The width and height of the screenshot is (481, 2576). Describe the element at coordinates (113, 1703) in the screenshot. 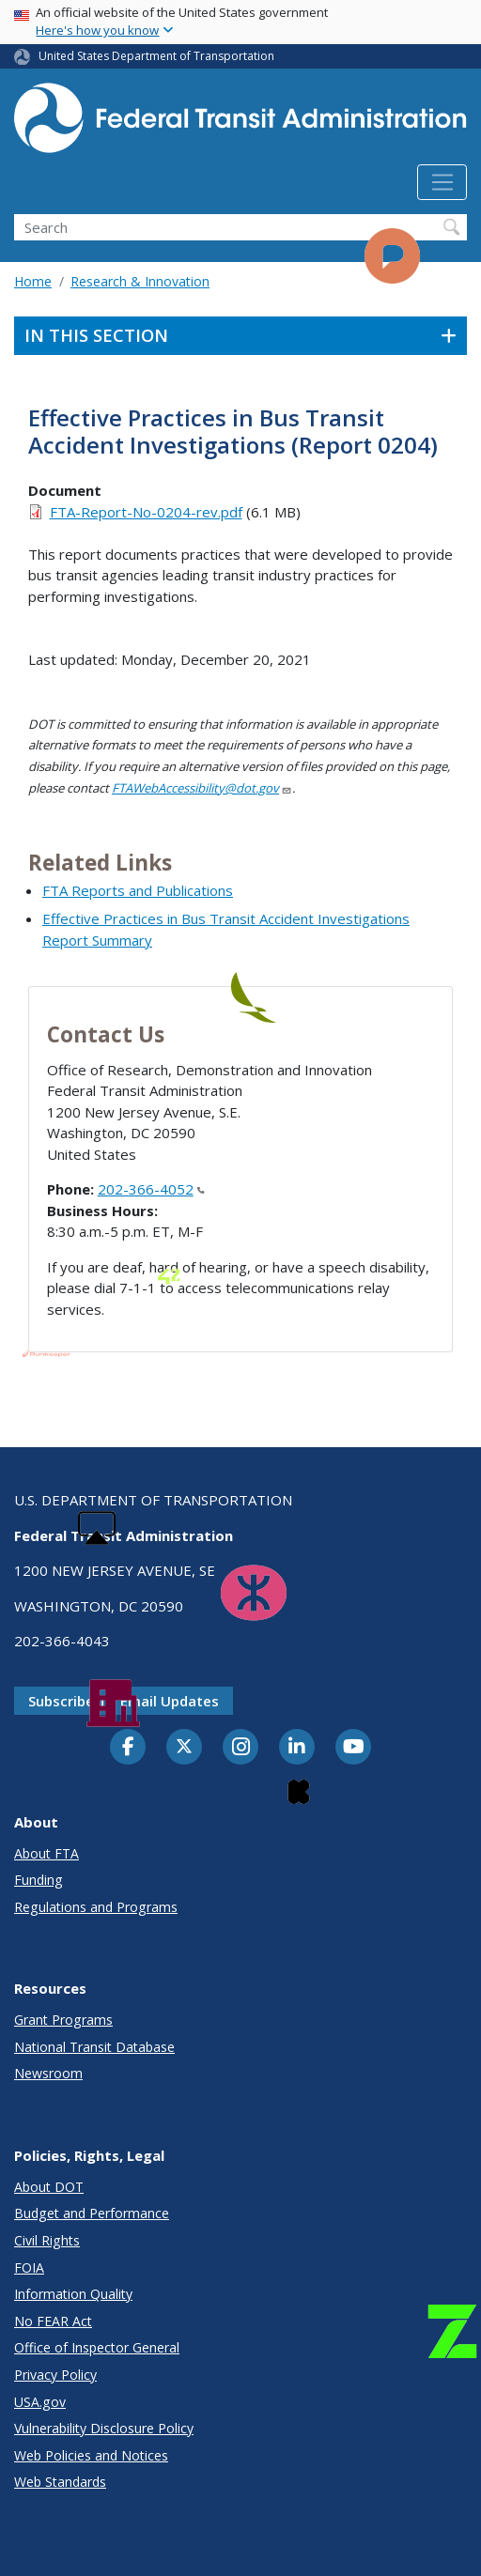

I see `find nearby hotels or accommodations` at that location.